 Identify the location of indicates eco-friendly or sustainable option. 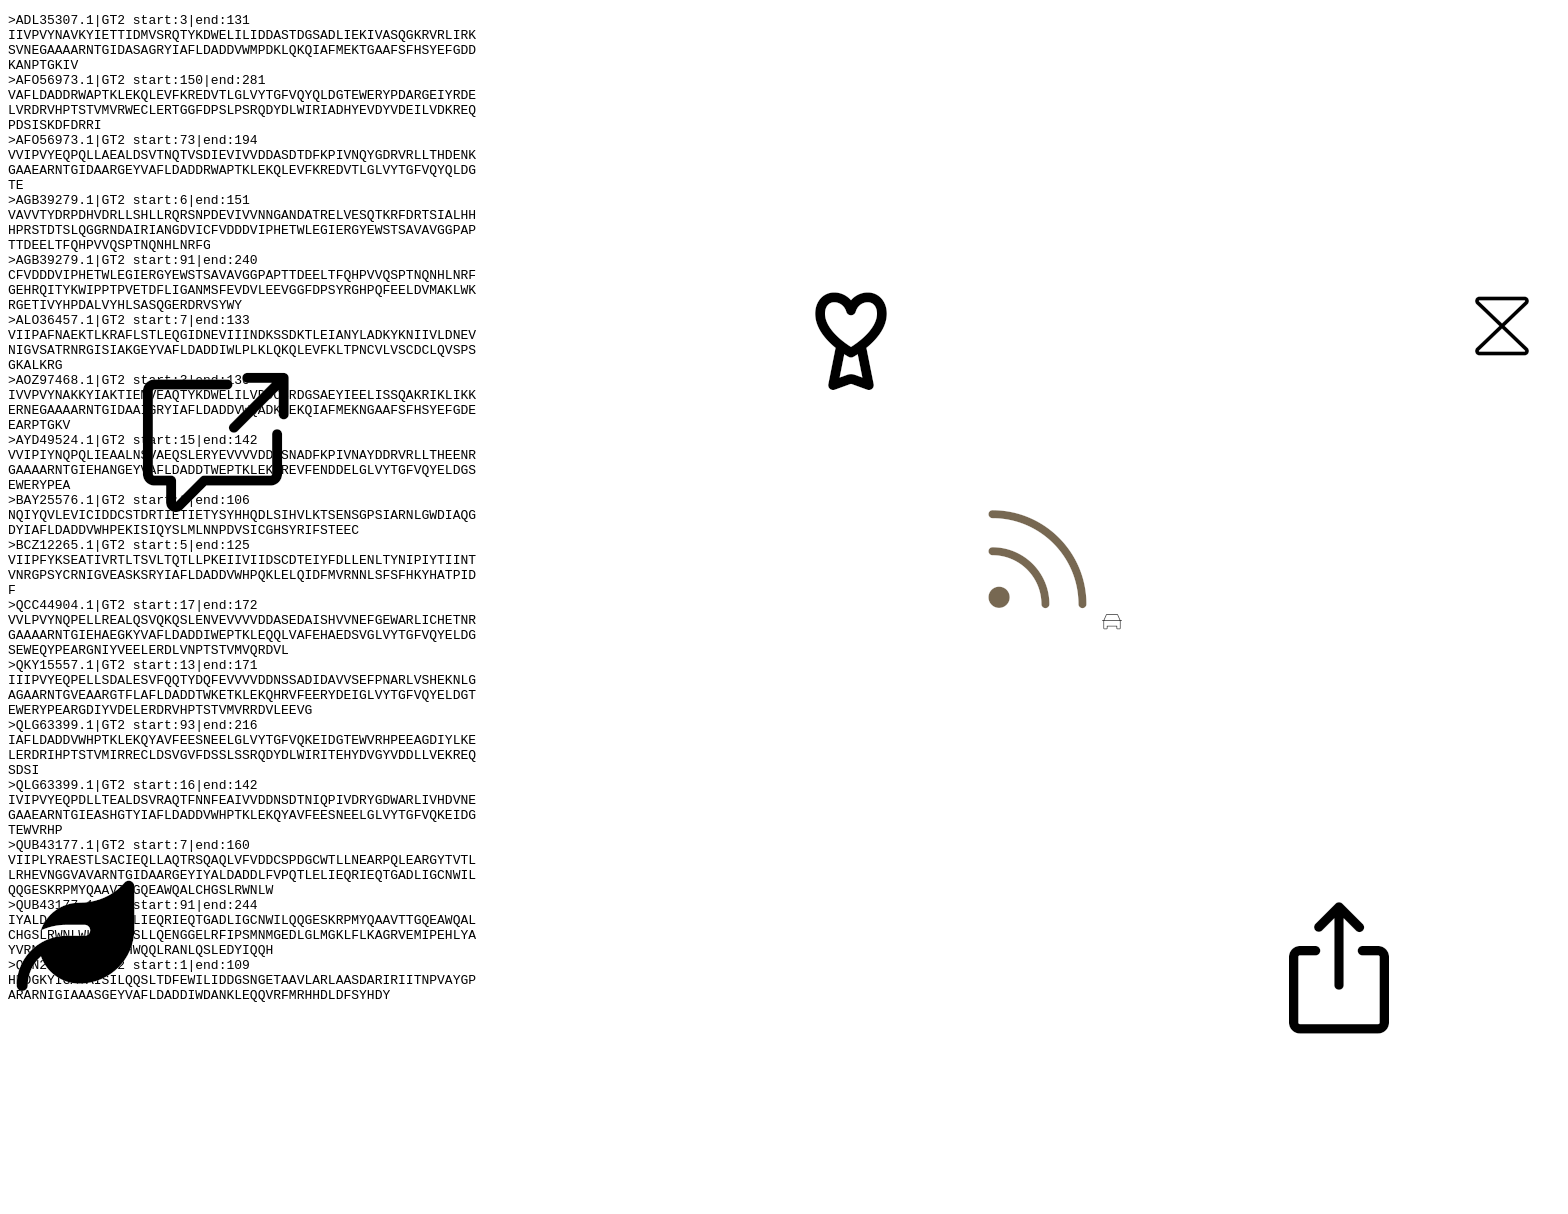
(75, 939).